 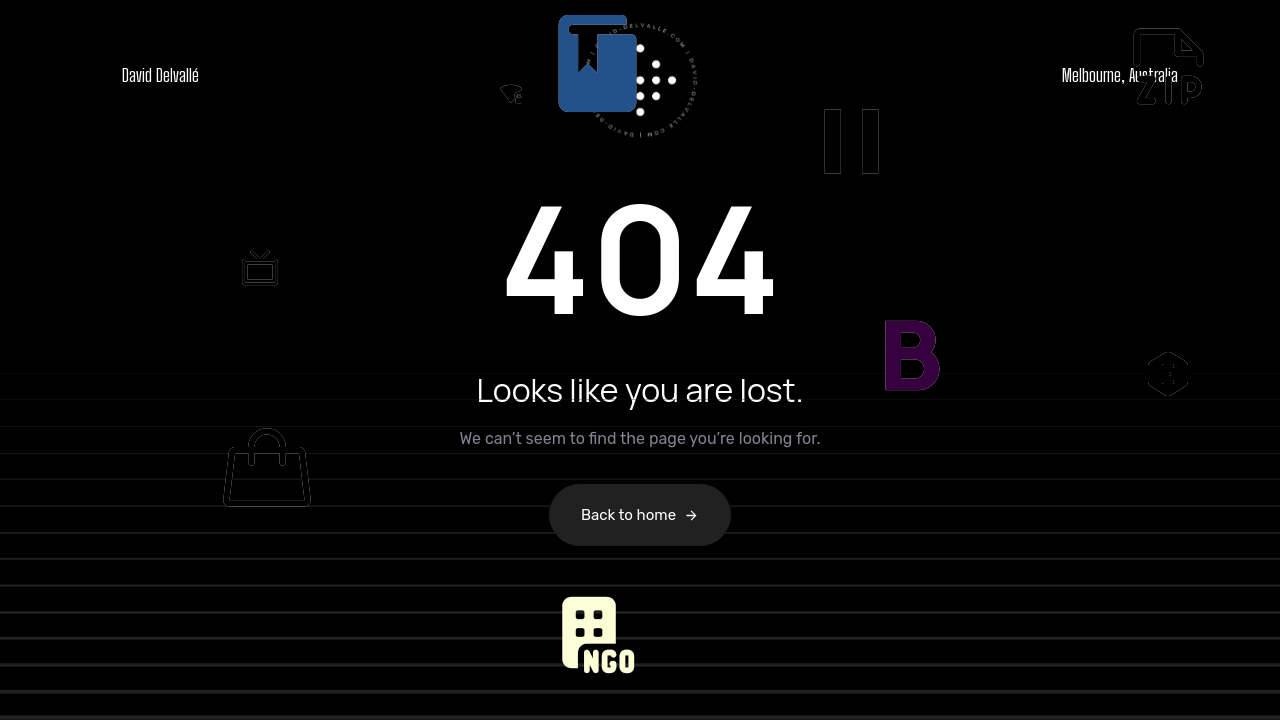 I want to click on apply bold formatting to selected text, so click(x=912, y=355).